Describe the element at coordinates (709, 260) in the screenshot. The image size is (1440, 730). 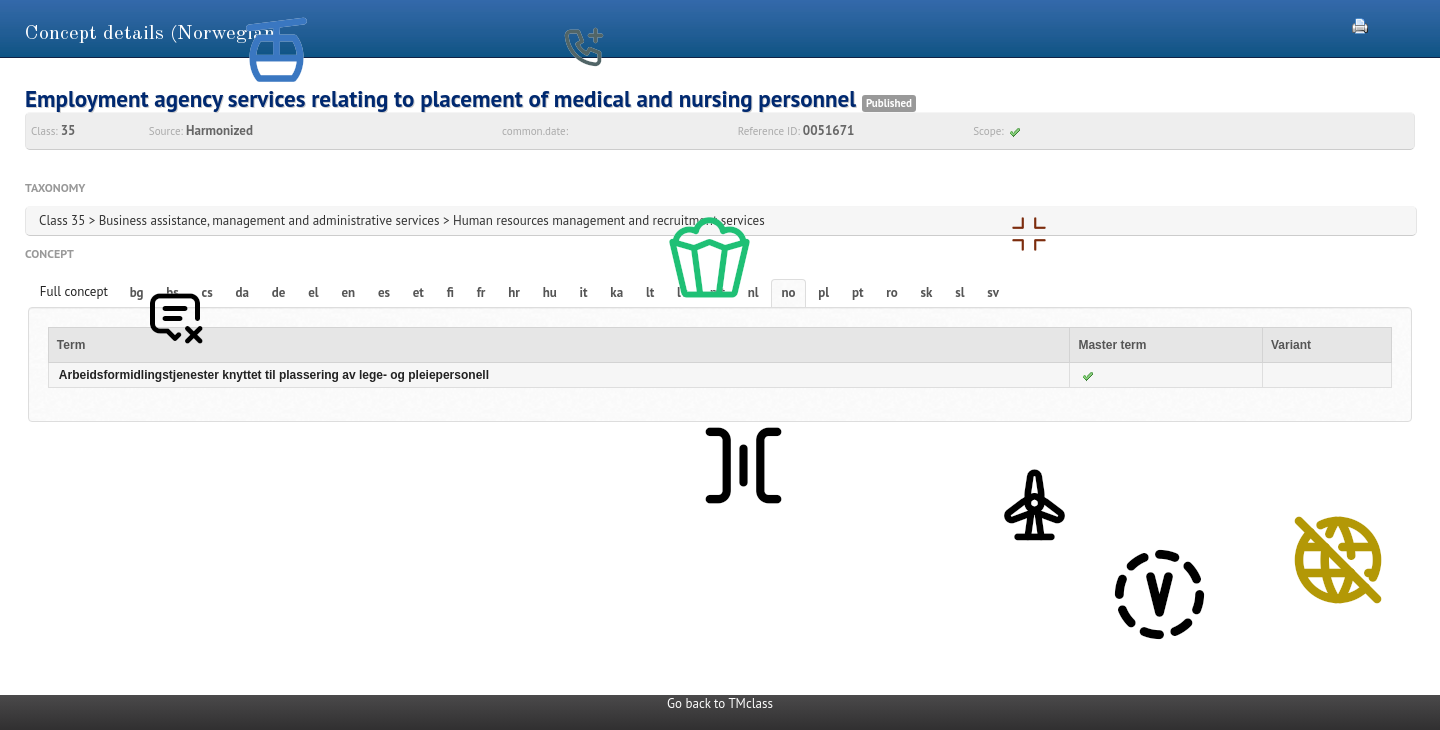
I see `access movies or entertainment section` at that location.